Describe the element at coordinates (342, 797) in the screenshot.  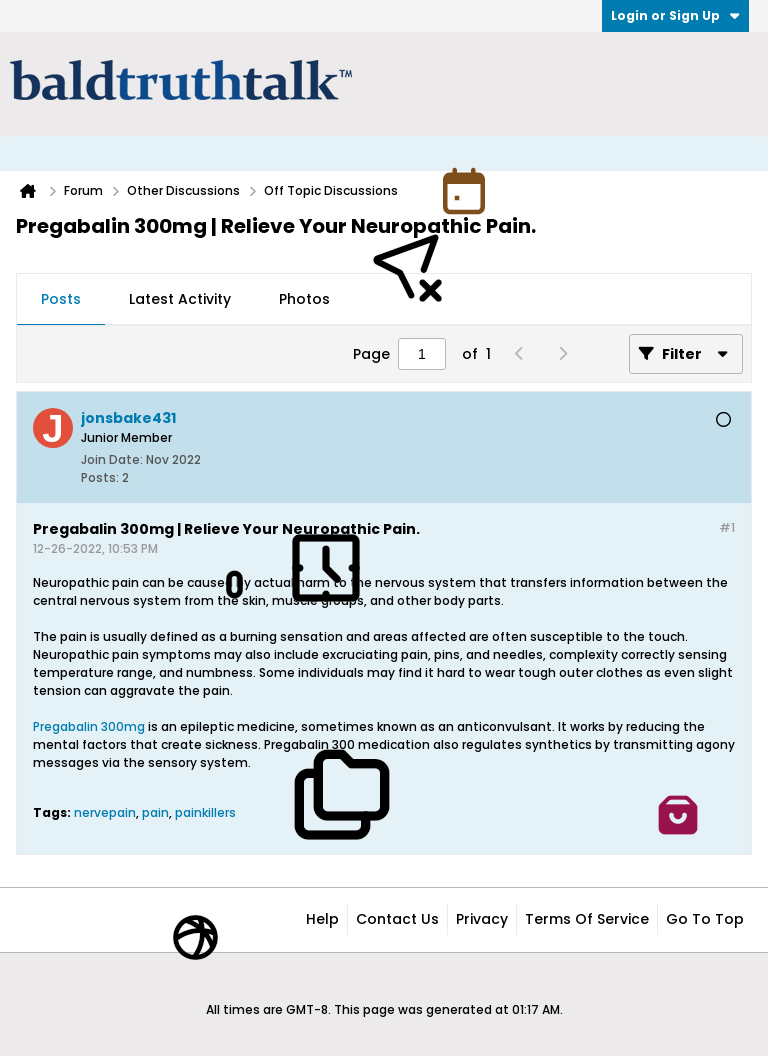
I see `browse all folders` at that location.